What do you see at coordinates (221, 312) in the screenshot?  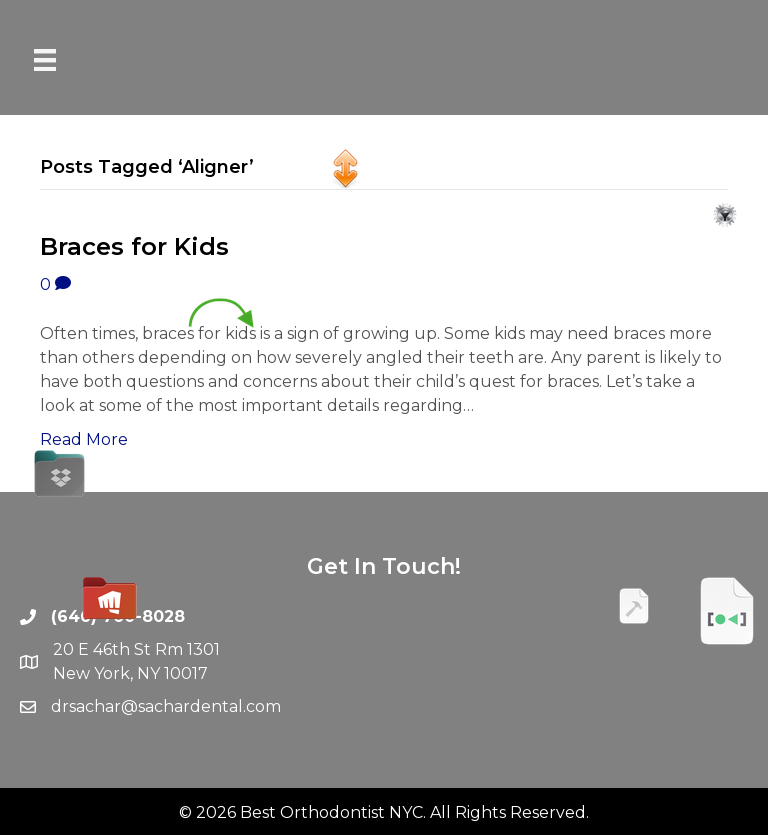 I see `redo the last undone action` at bounding box center [221, 312].